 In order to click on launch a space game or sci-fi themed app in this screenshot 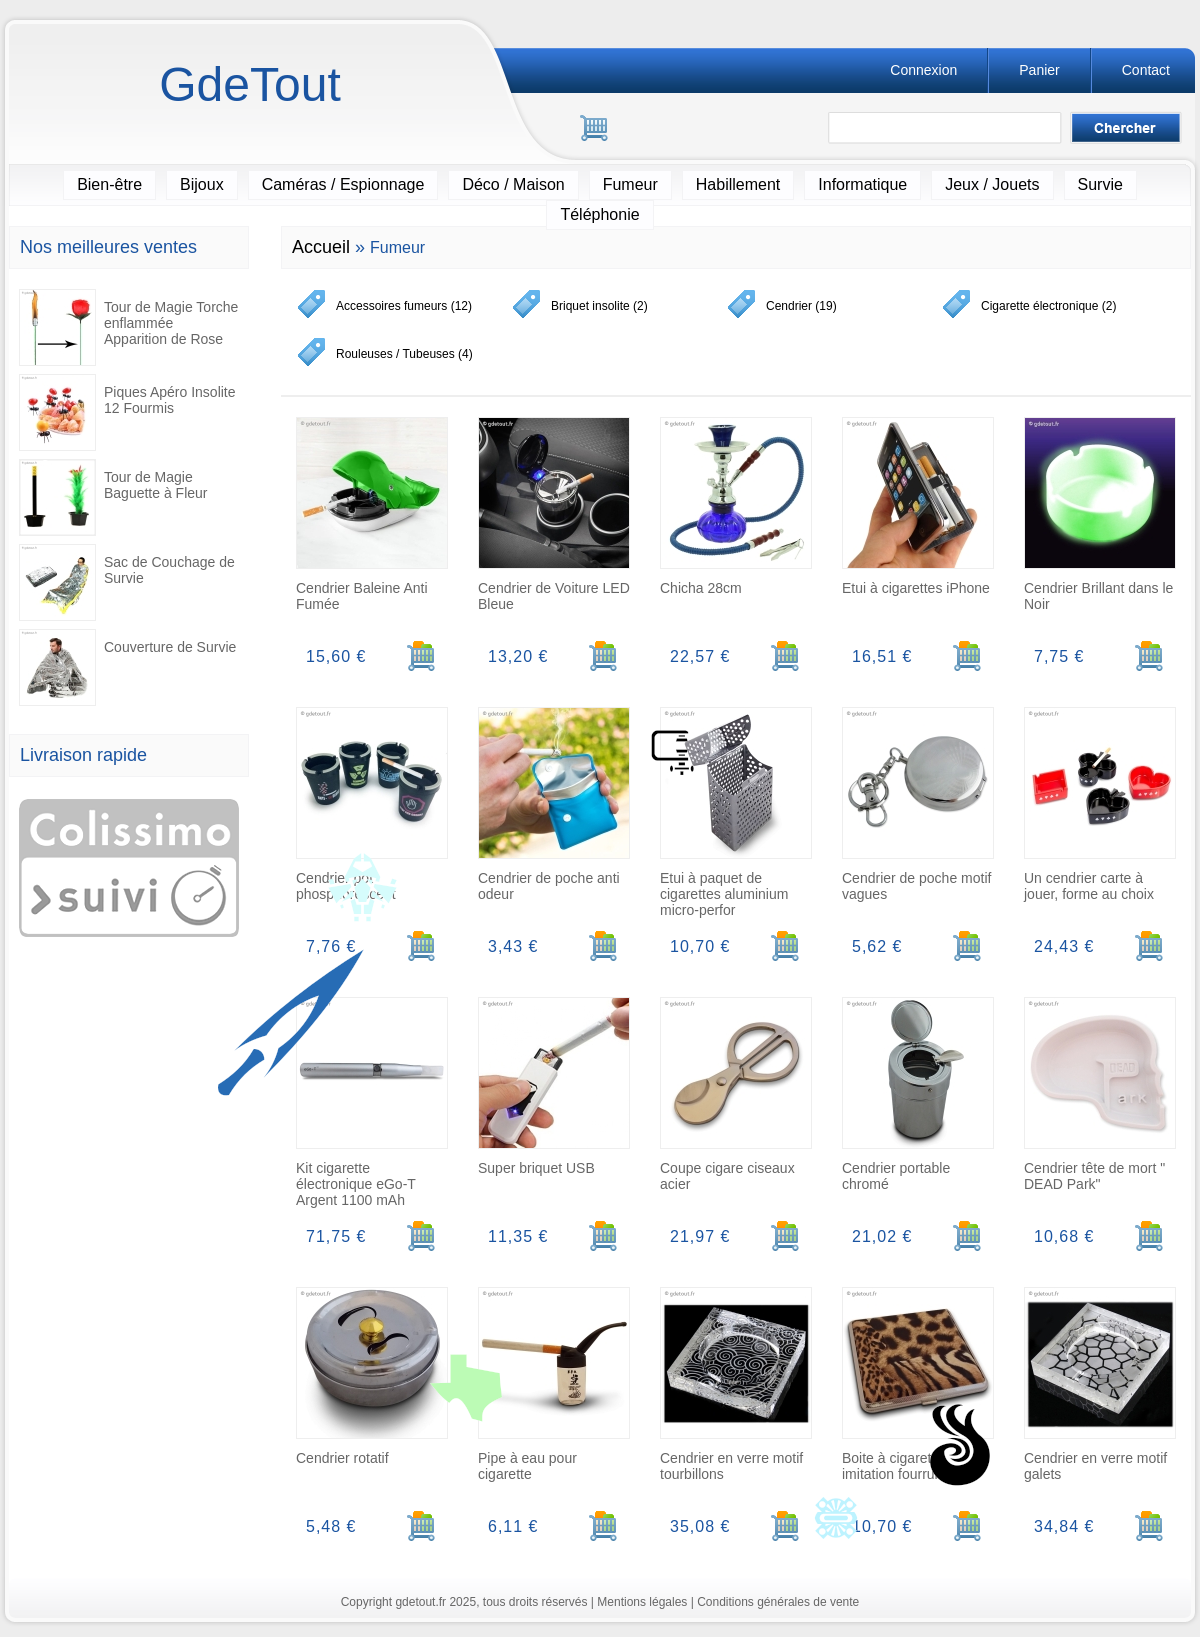, I will do `click(362, 886)`.